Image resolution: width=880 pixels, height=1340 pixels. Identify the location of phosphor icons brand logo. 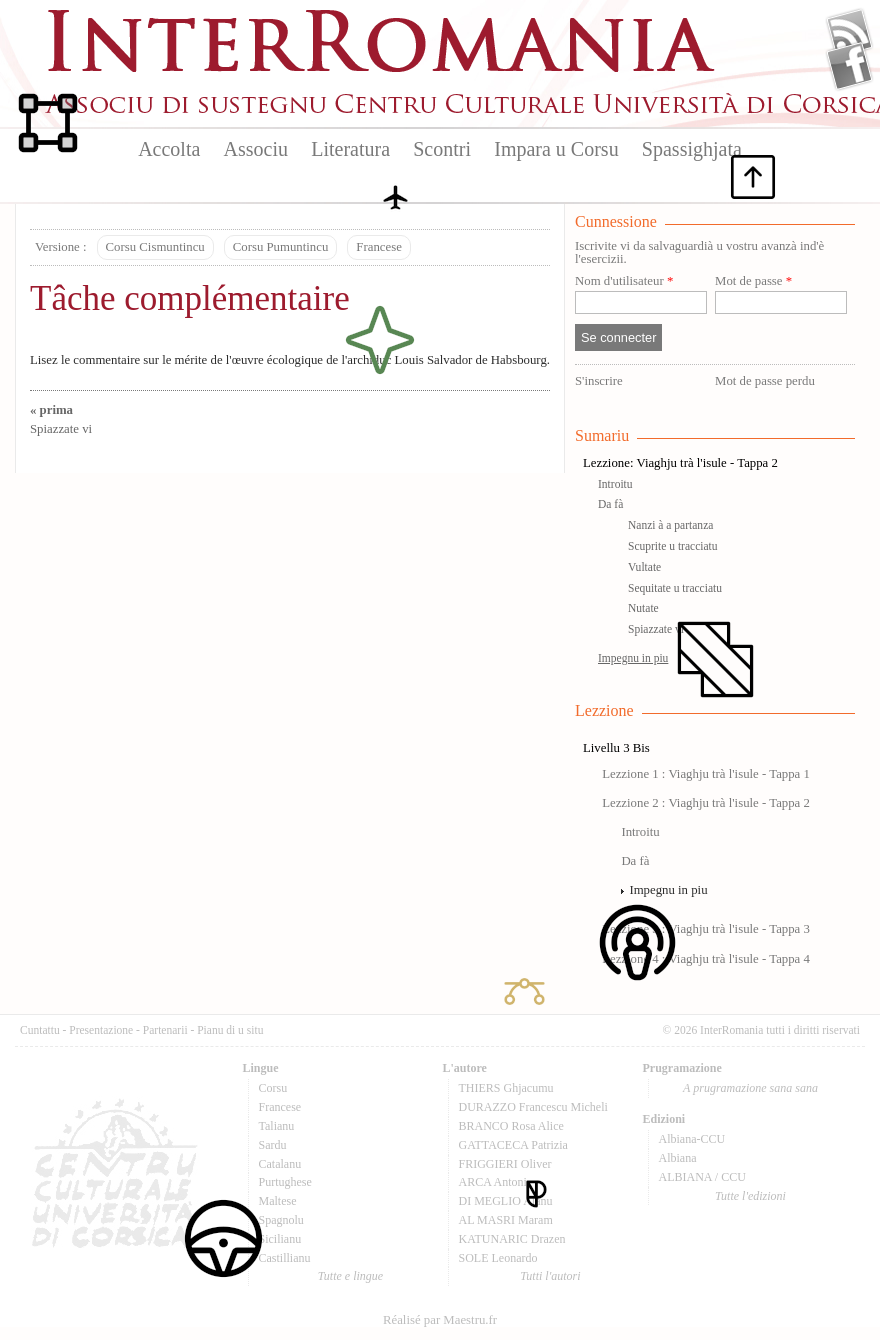
(534, 1192).